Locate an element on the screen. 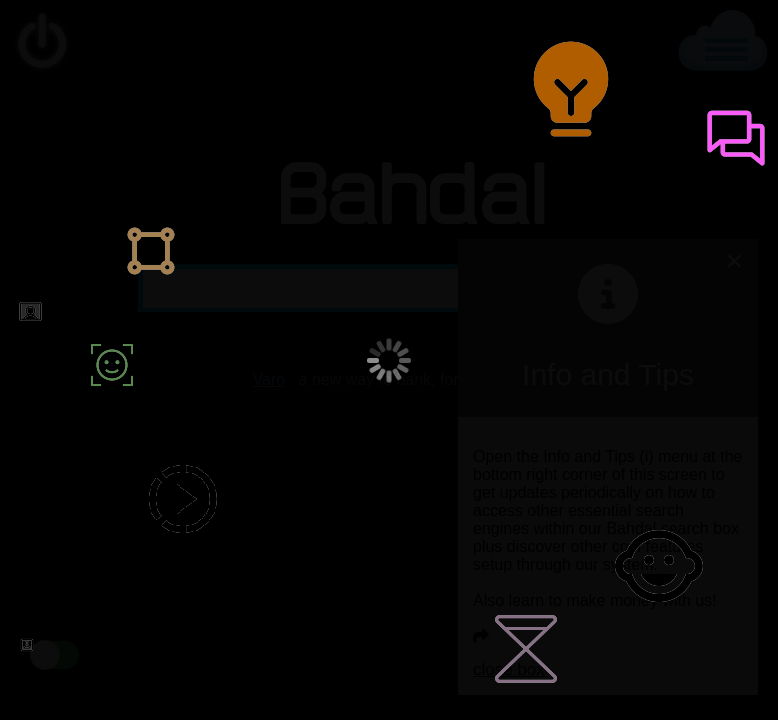 The width and height of the screenshot is (778, 720). access tips or helpful suggestions is located at coordinates (571, 89).